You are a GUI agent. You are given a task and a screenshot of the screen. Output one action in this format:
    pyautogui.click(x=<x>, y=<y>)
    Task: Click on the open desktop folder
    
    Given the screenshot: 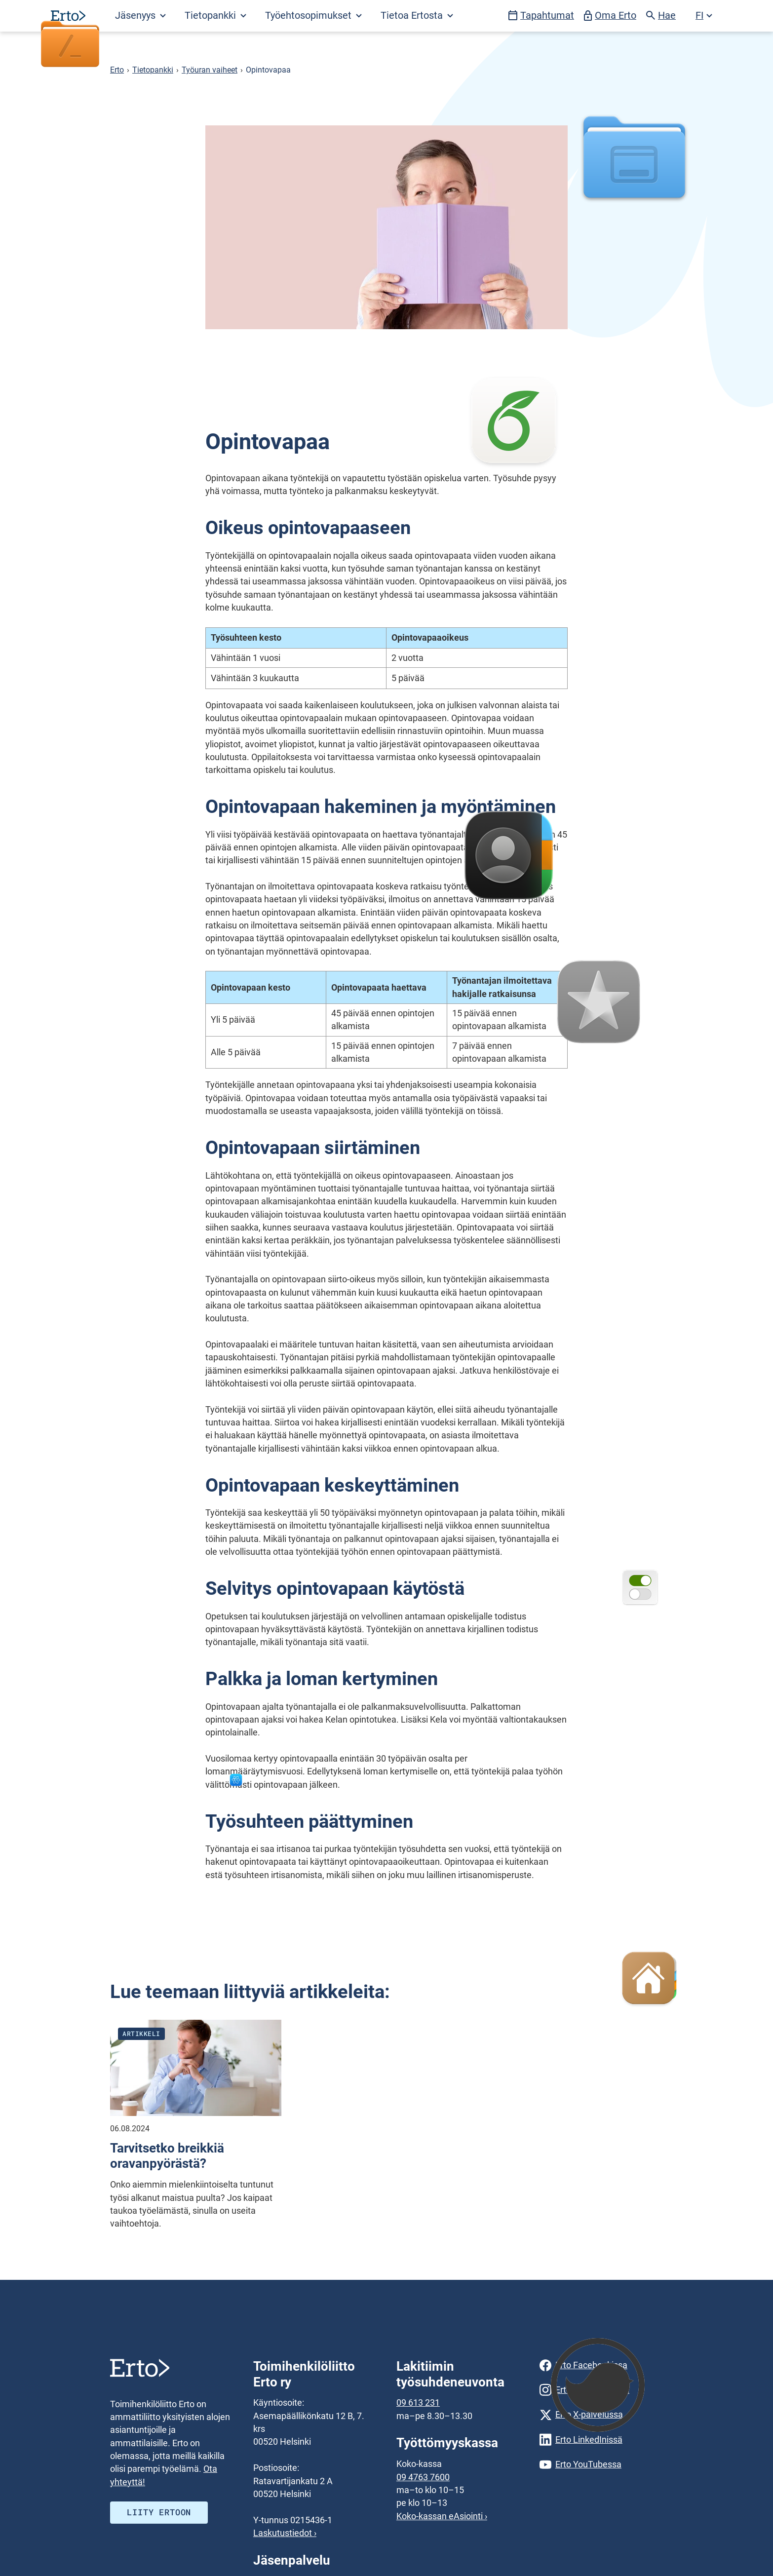 What is the action you would take?
    pyautogui.click(x=634, y=157)
    